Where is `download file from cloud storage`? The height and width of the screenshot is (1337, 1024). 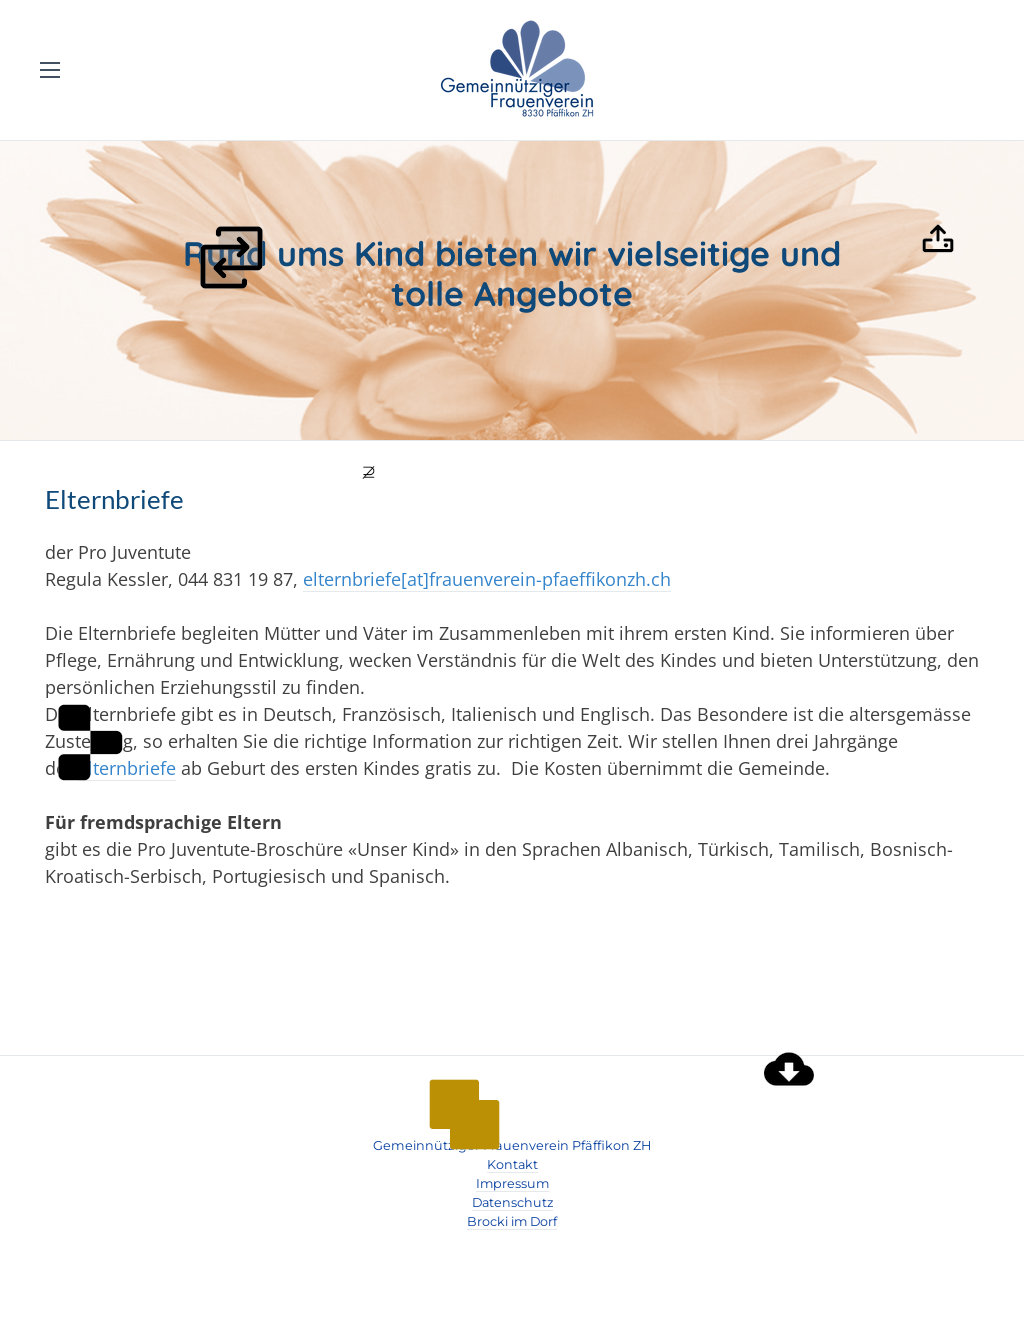 download file from cloud storage is located at coordinates (789, 1069).